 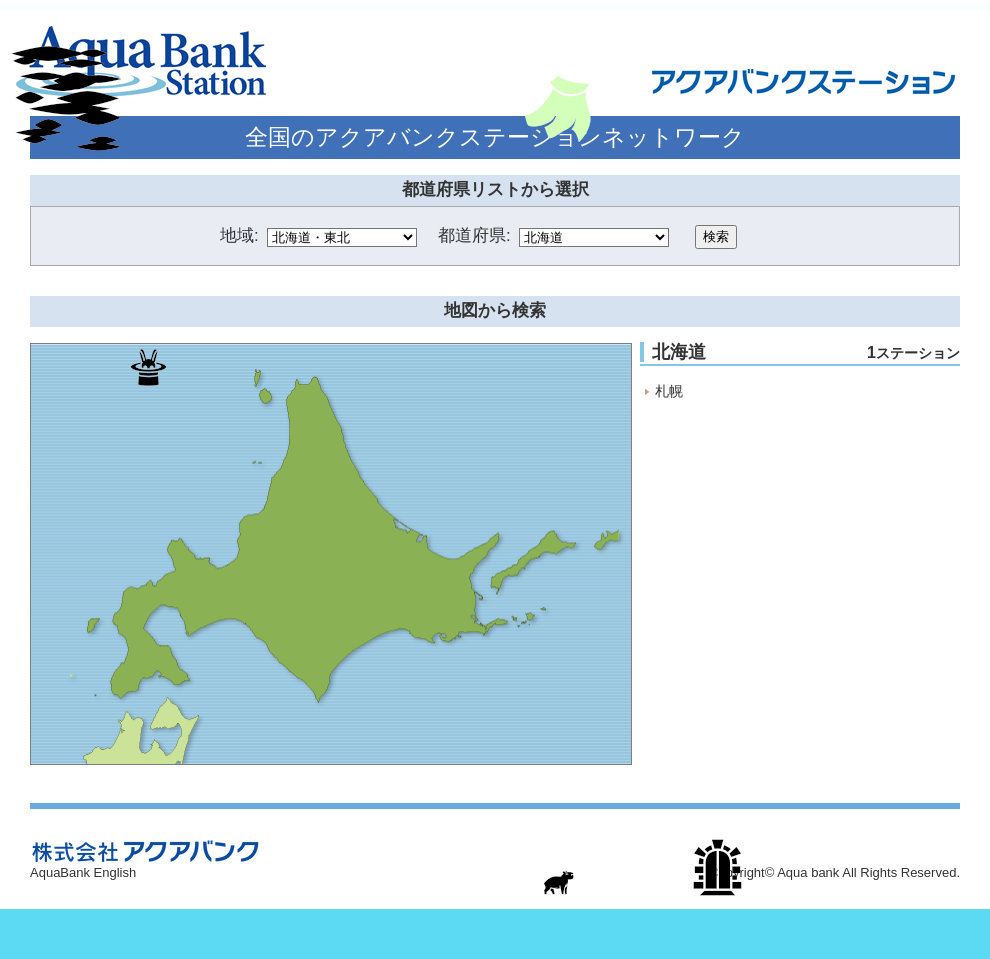 What do you see at coordinates (557, 109) in the screenshot?
I see `equip a cape or cloak item` at bounding box center [557, 109].